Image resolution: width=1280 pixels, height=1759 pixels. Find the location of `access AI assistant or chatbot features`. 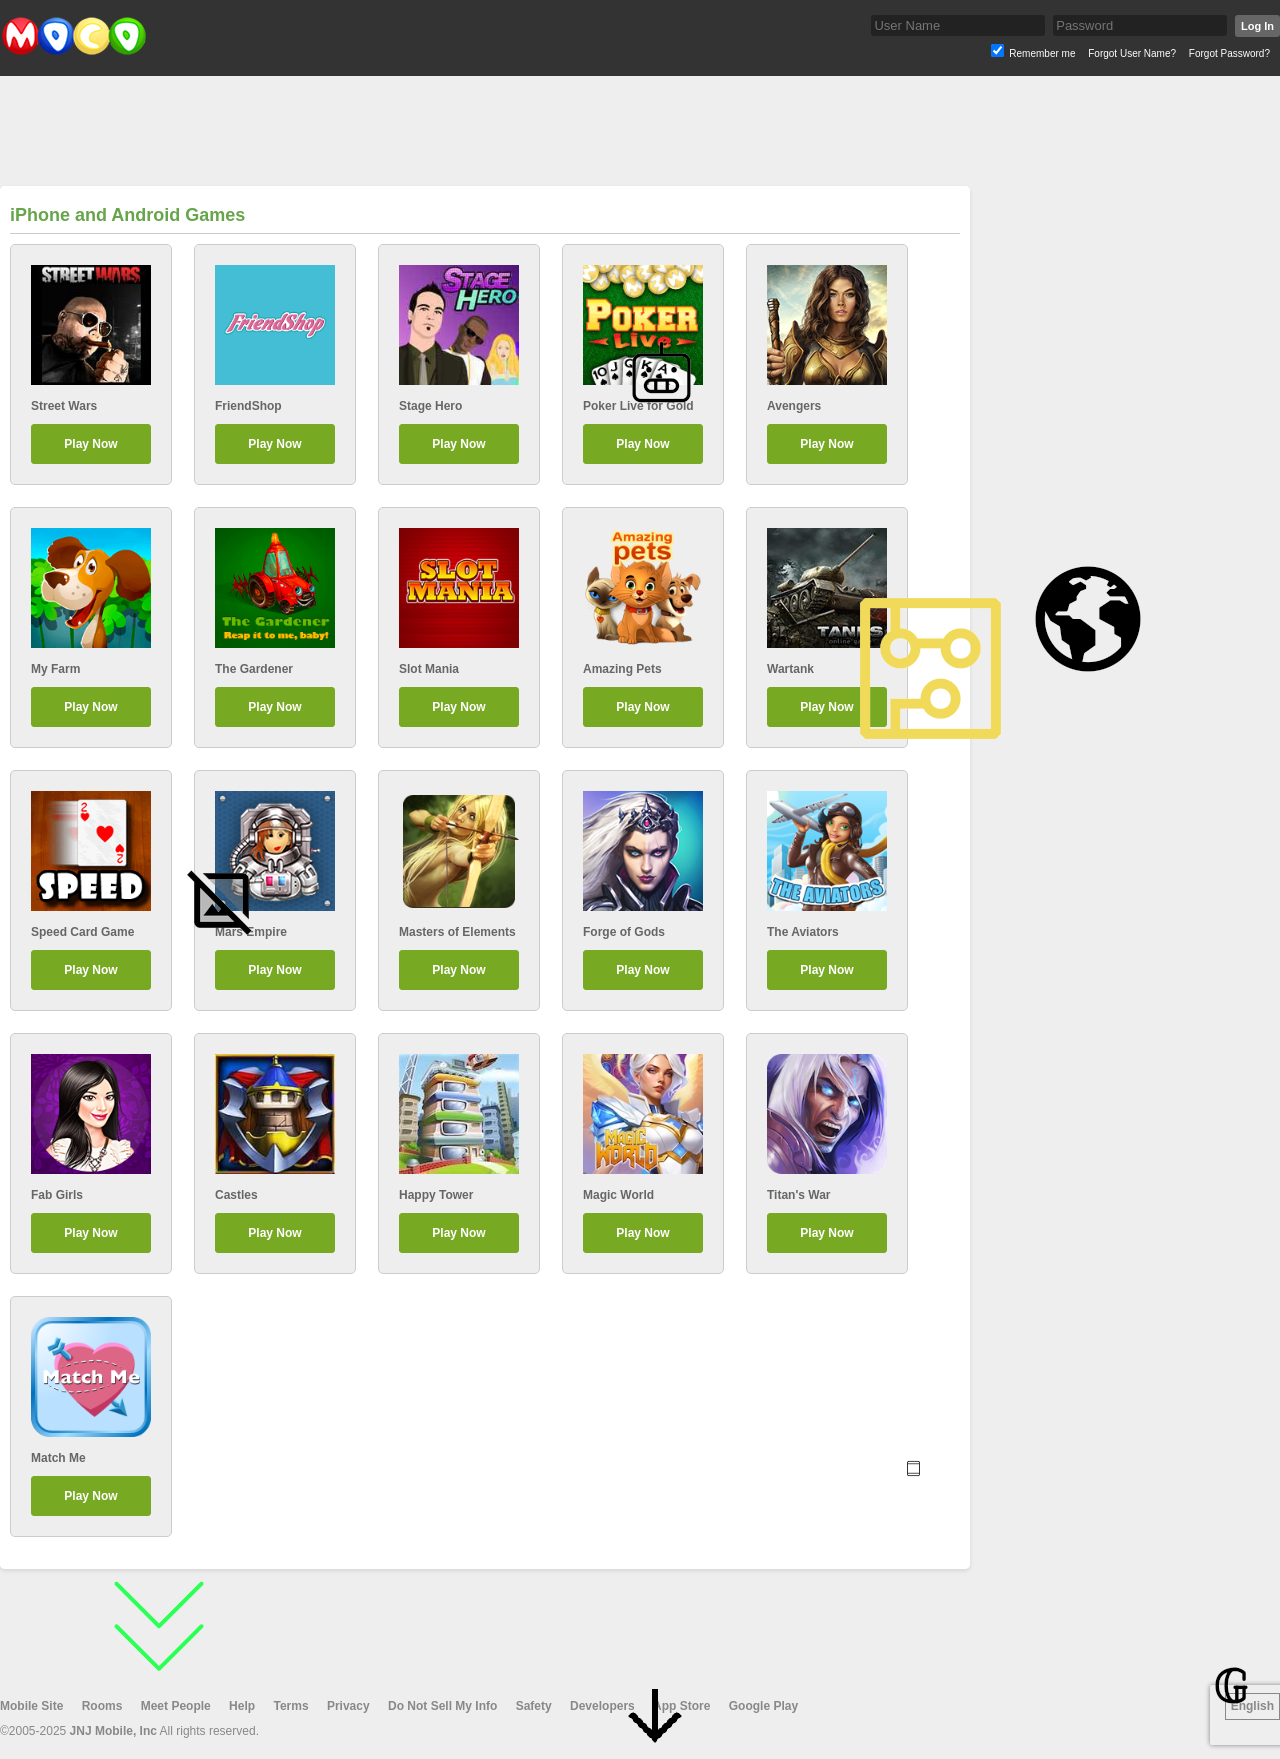

access AI assistant or chatbot features is located at coordinates (661, 375).